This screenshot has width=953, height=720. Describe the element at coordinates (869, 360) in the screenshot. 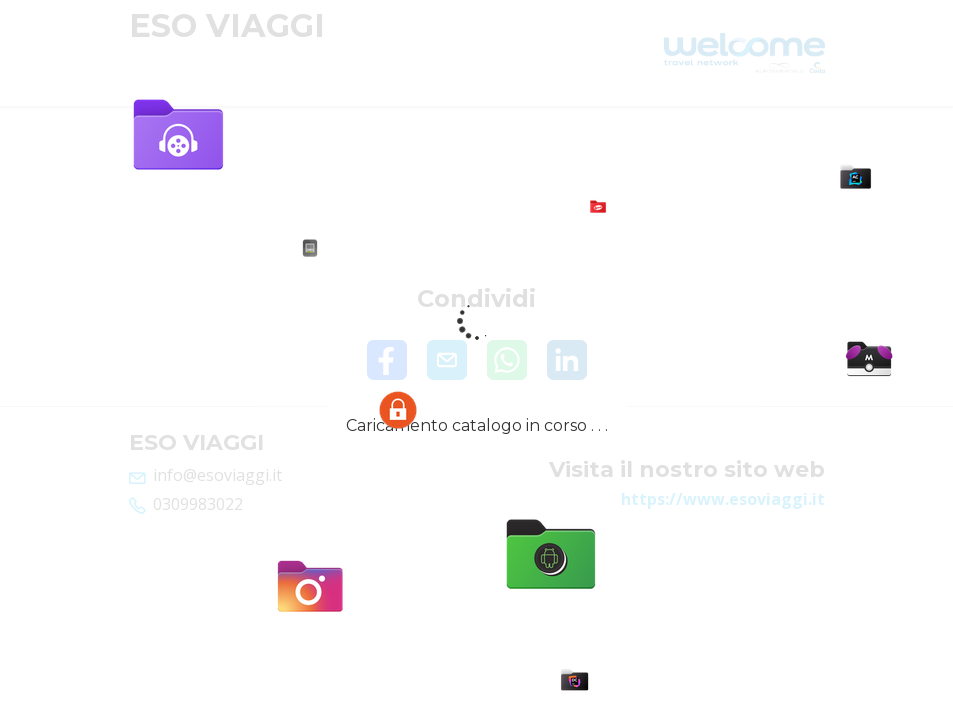

I see `open pokémon master ball themed folder` at that location.